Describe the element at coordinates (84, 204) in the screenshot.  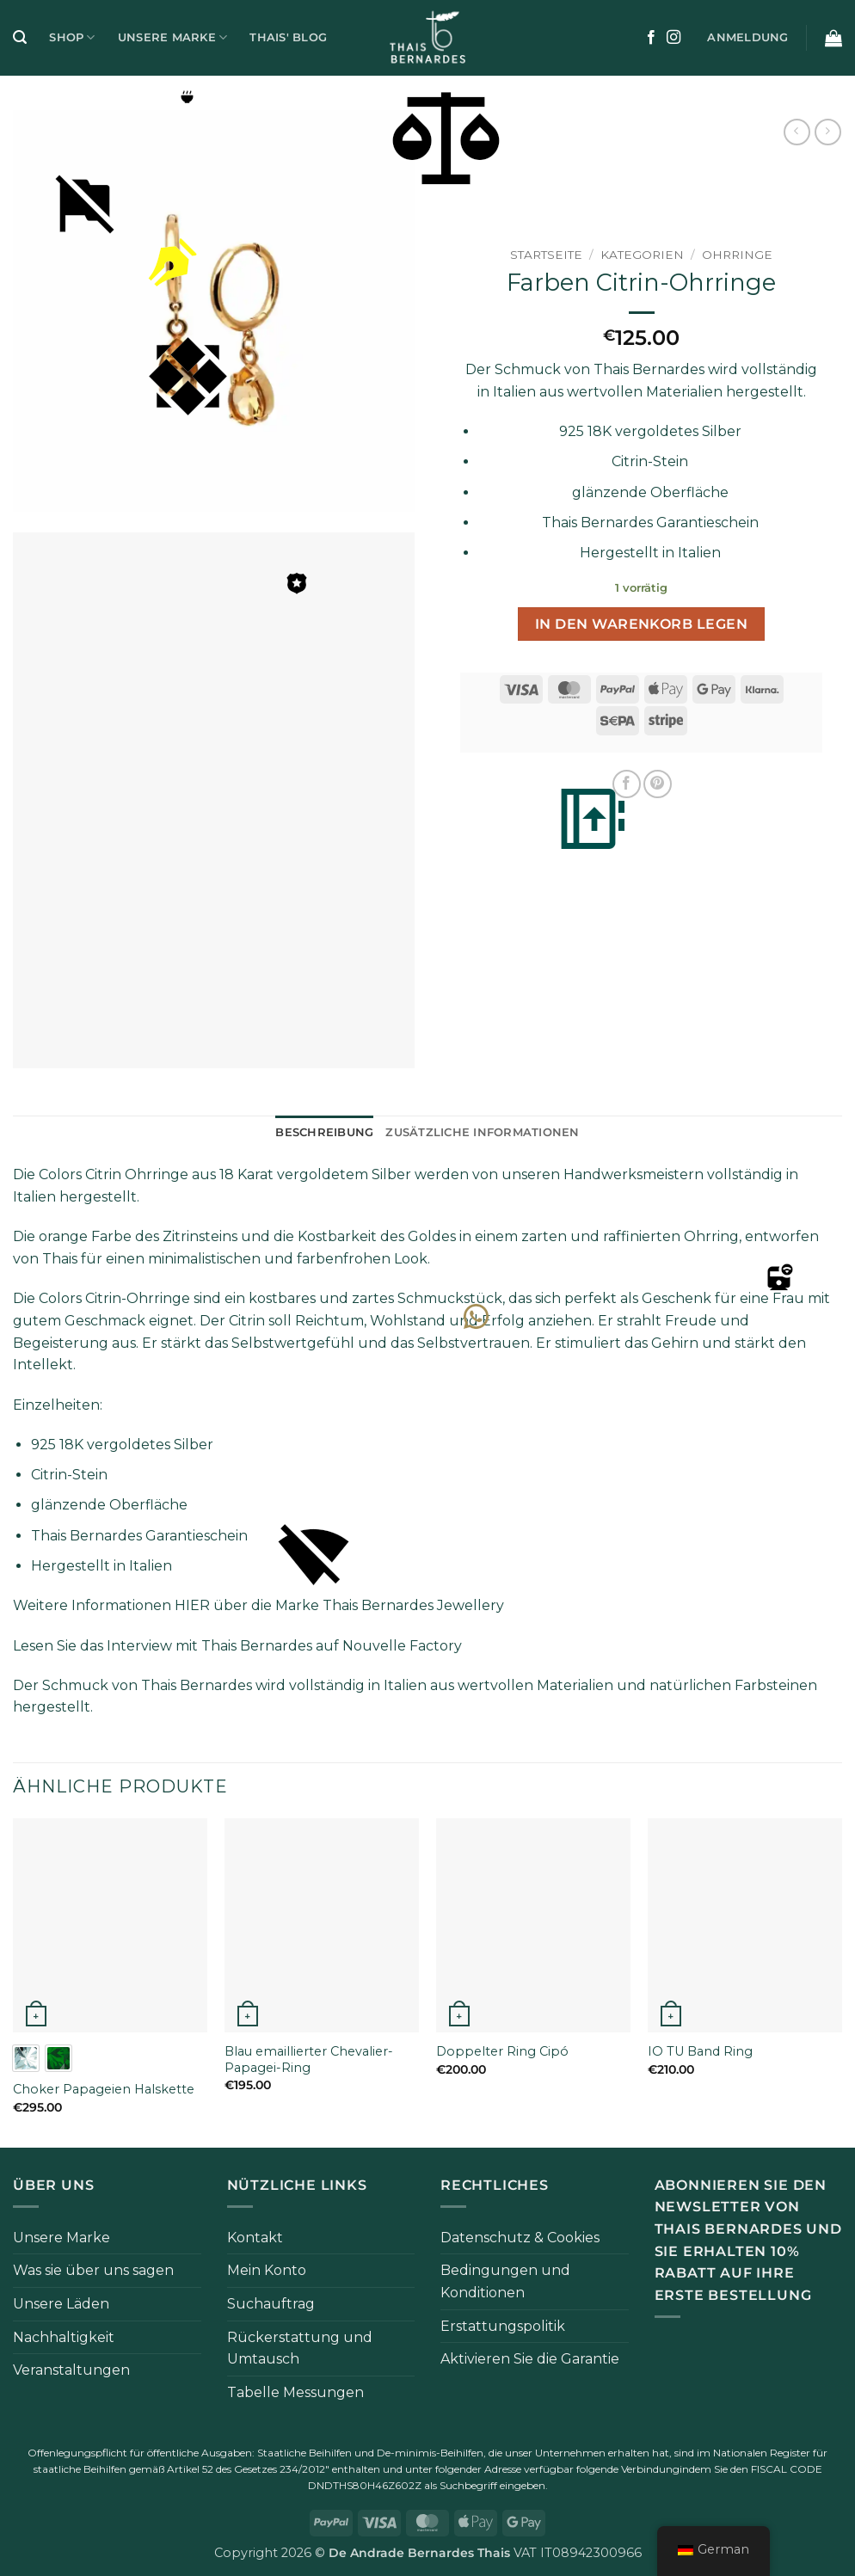
I see `remove flag or marker` at that location.